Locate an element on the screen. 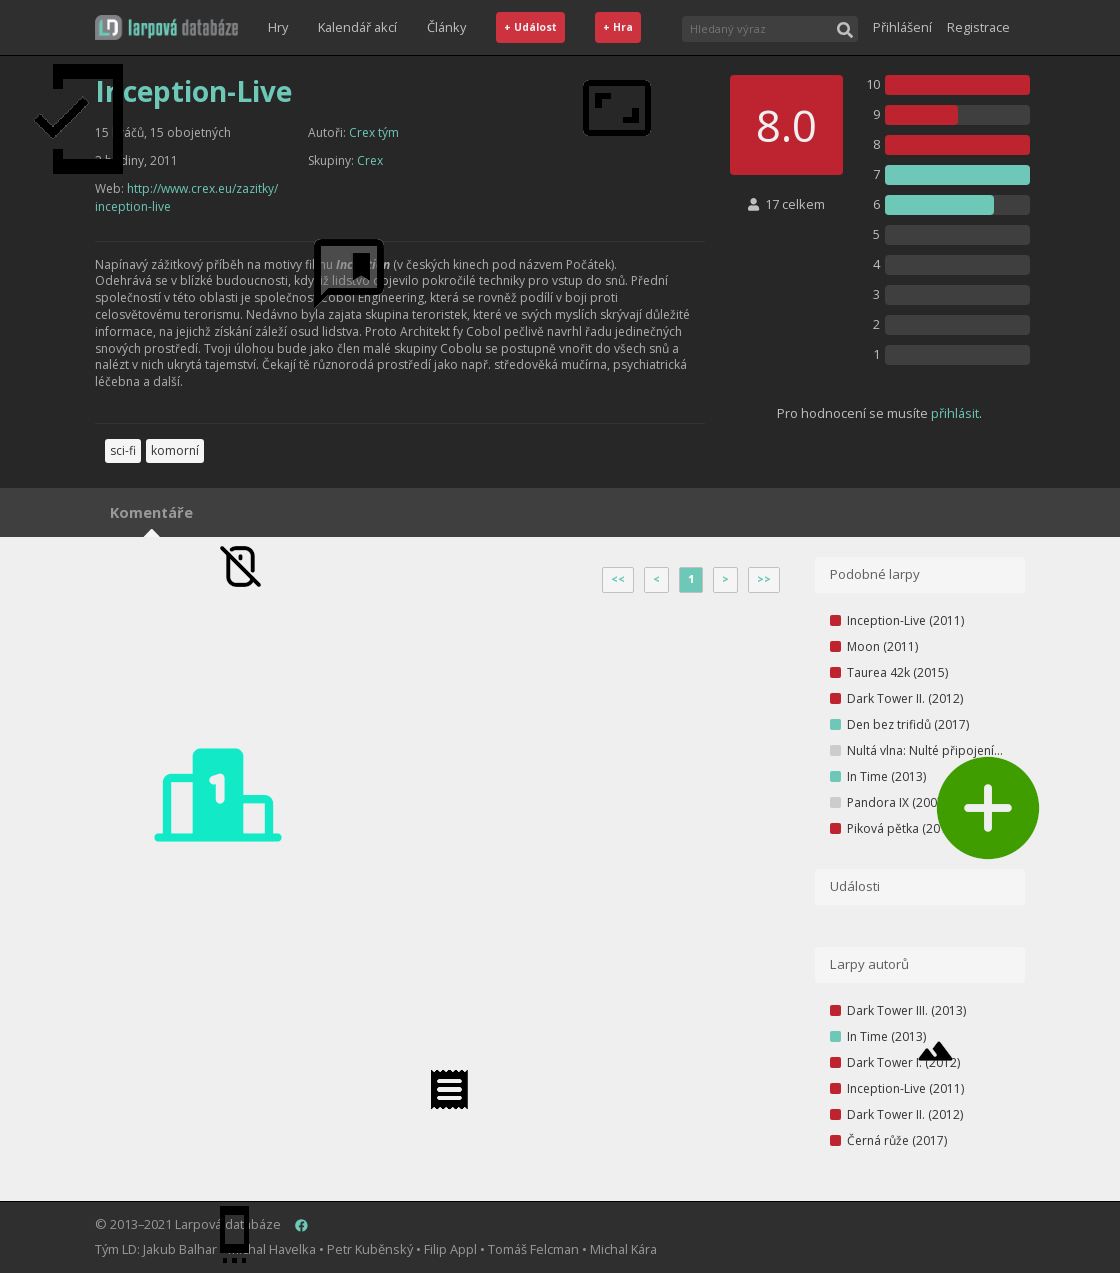 The height and width of the screenshot is (1273, 1120). view leaderboard or rankings is located at coordinates (218, 795).